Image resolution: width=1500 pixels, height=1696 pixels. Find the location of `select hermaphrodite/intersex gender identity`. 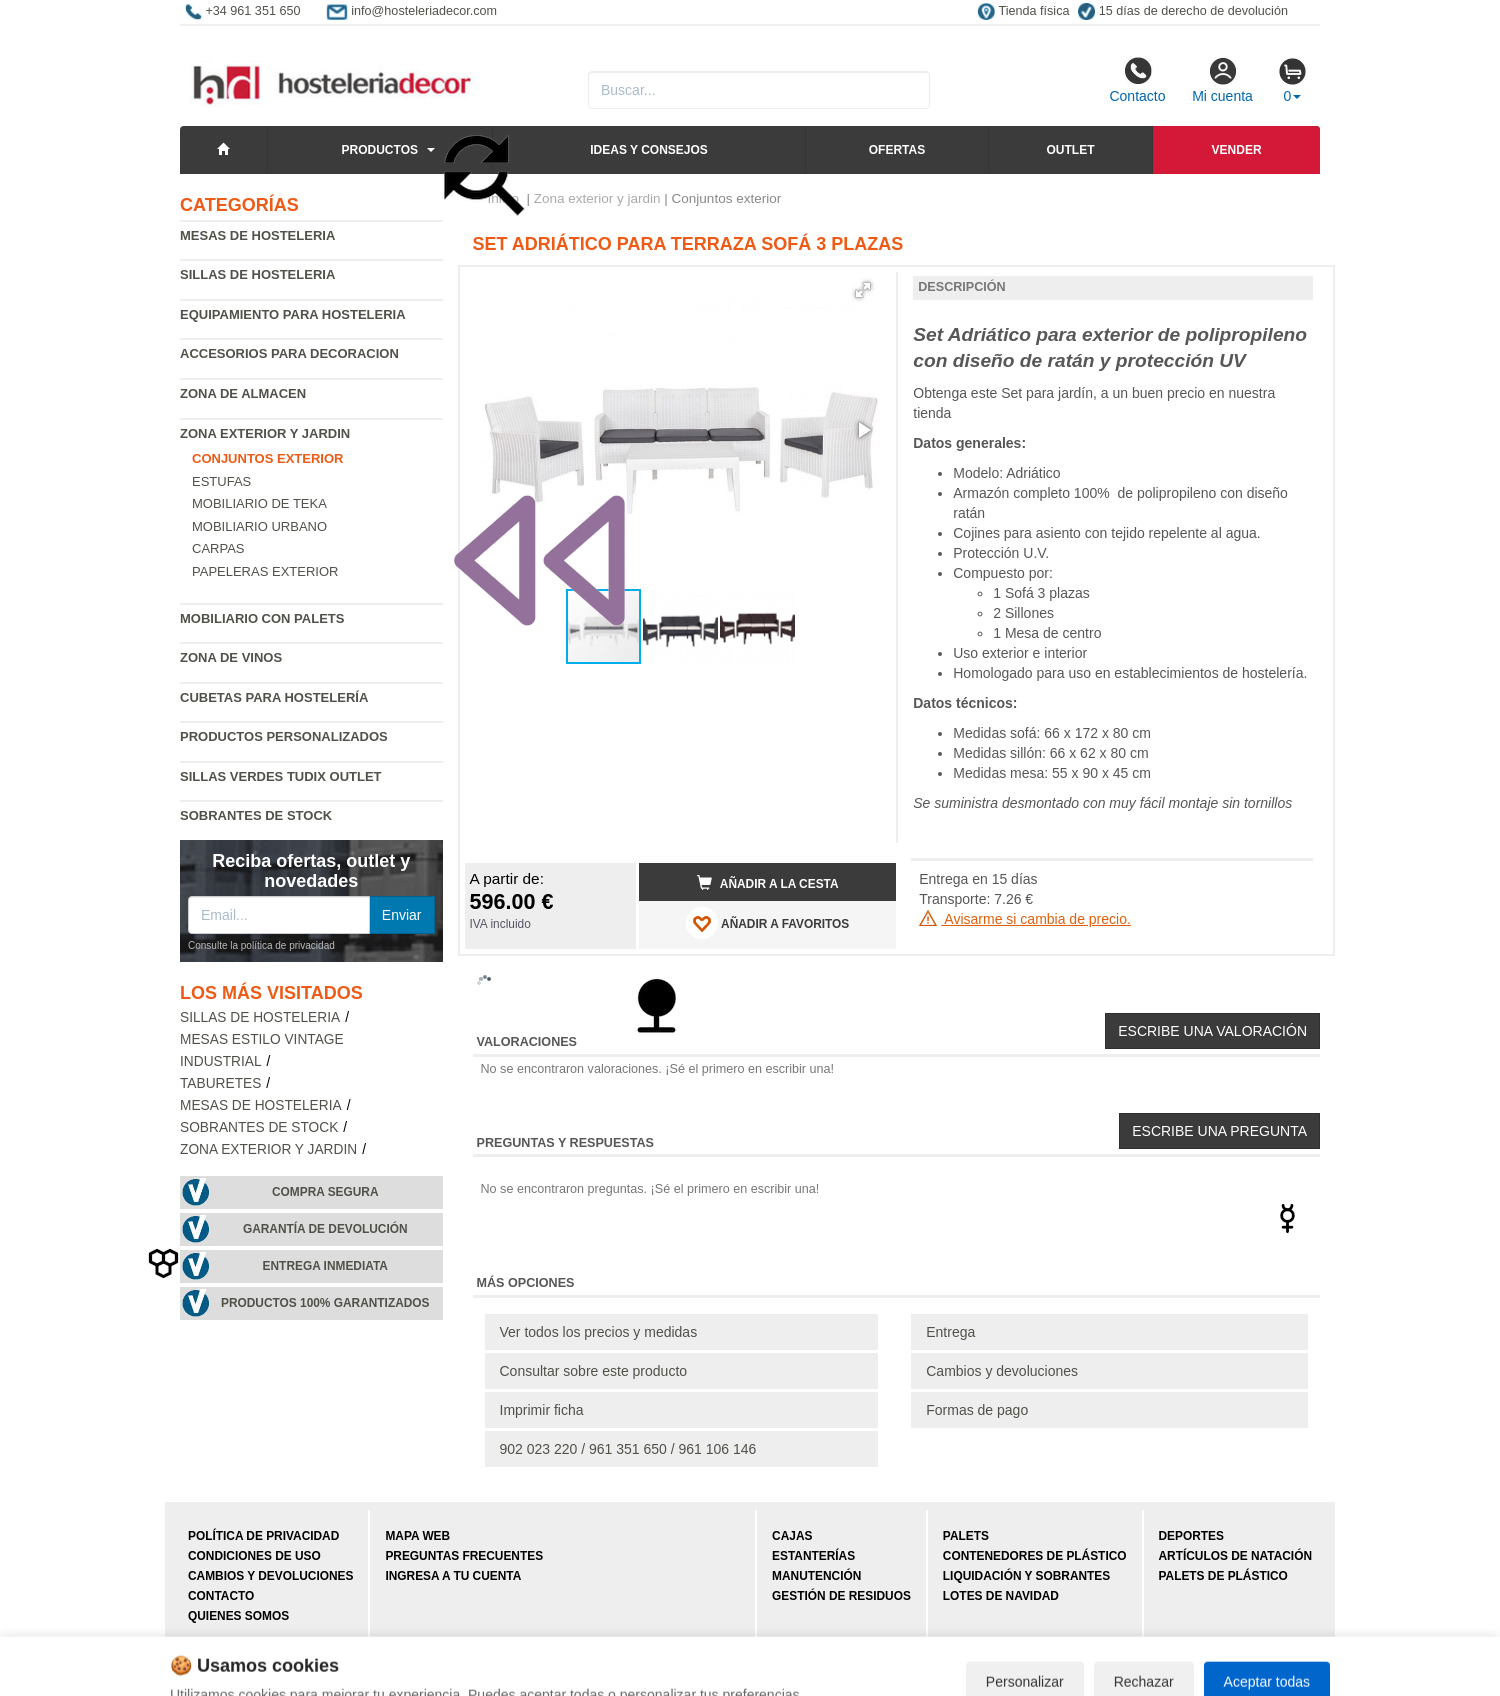

select hermaphrodite/intersex gender identity is located at coordinates (1287, 1218).